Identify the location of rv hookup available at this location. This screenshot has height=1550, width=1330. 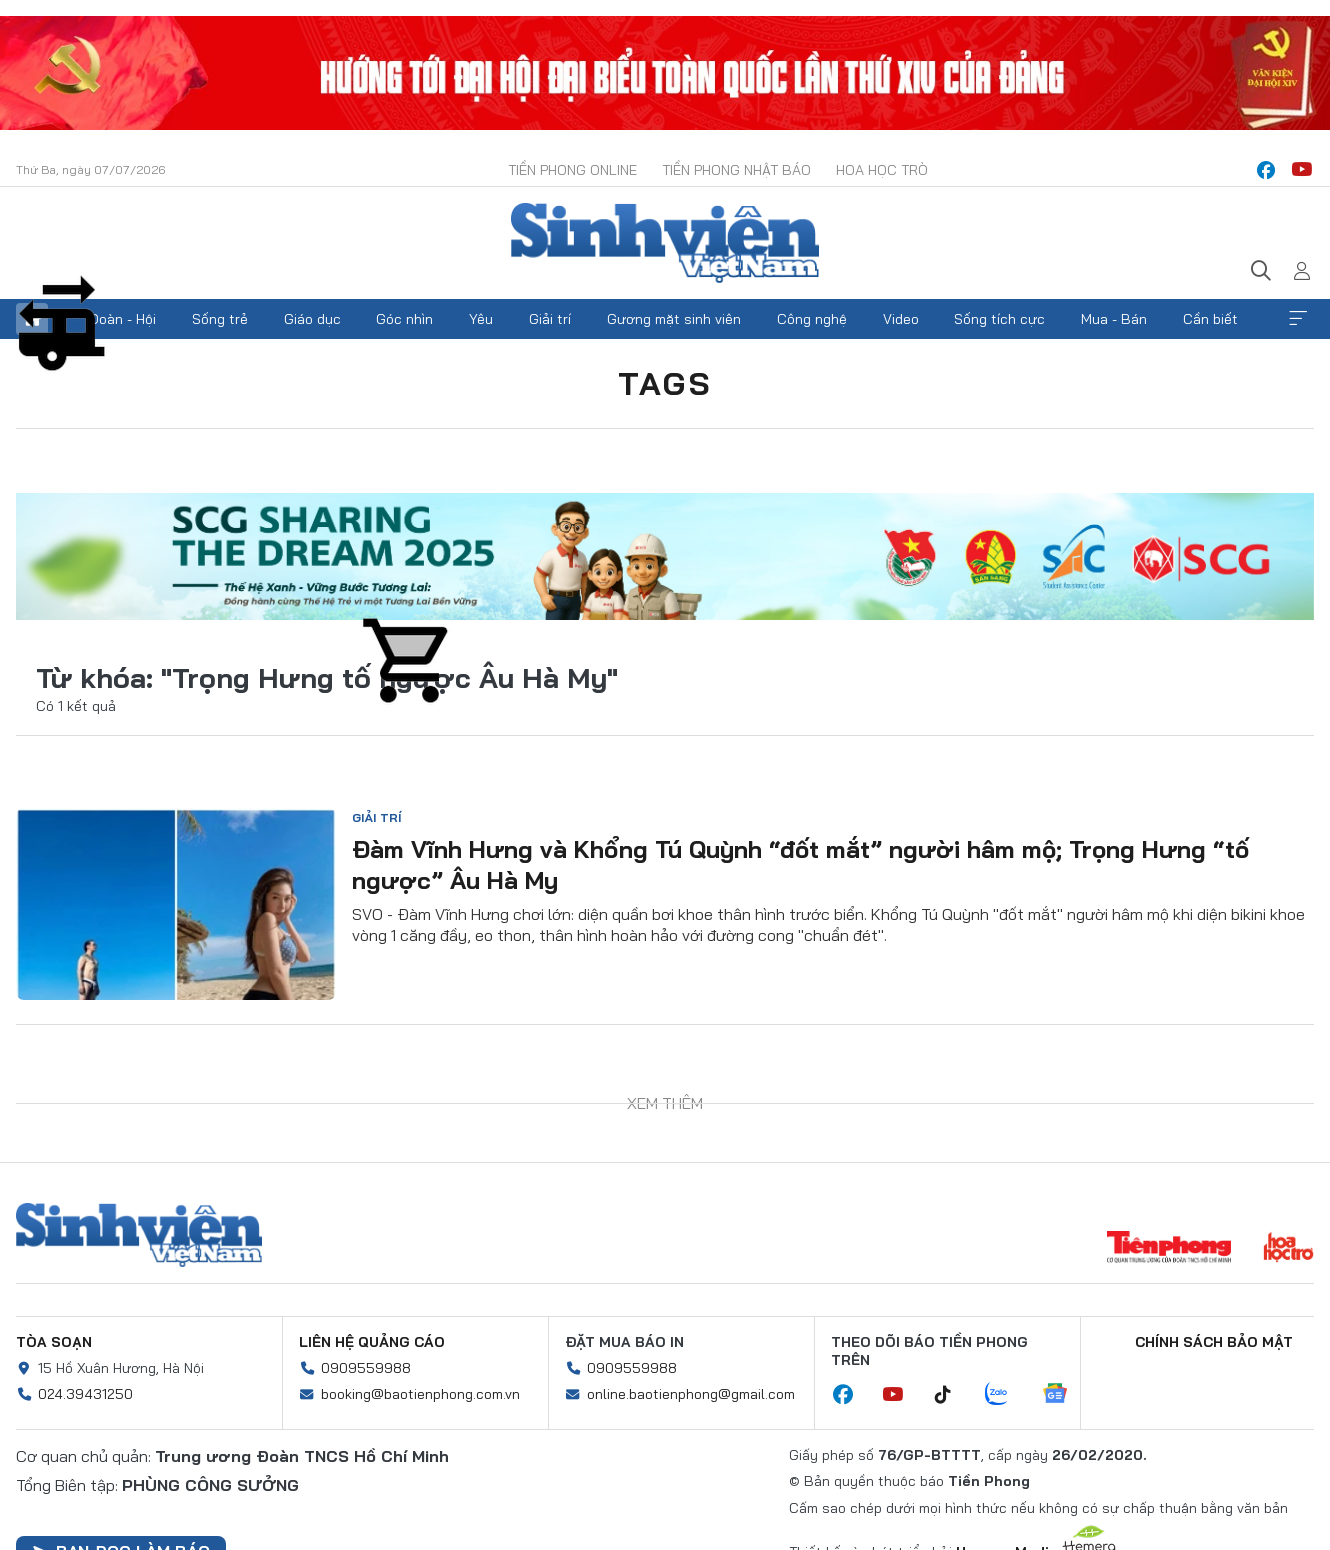
(57, 323).